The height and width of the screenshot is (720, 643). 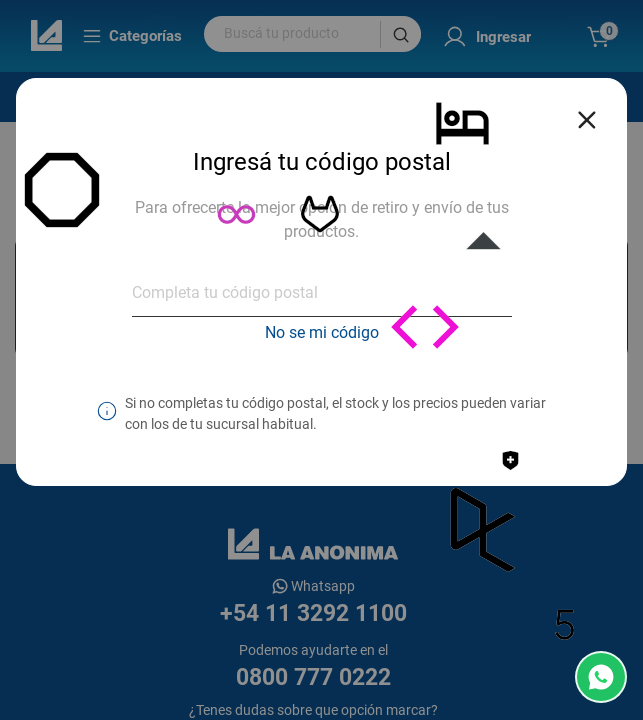 What do you see at coordinates (483, 530) in the screenshot?
I see `open the DataCamp app` at bounding box center [483, 530].